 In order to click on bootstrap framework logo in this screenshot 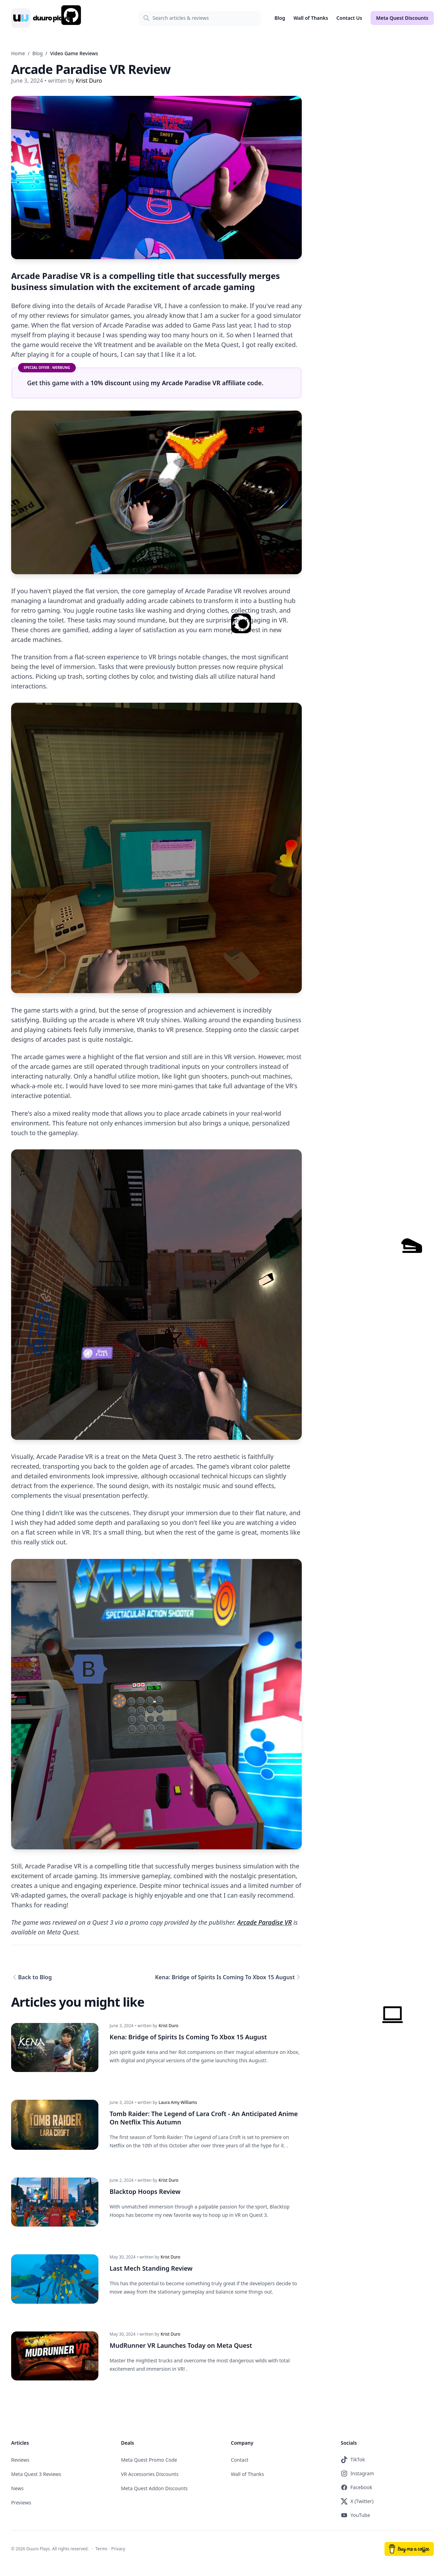, I will do `click(89, 1669)`.